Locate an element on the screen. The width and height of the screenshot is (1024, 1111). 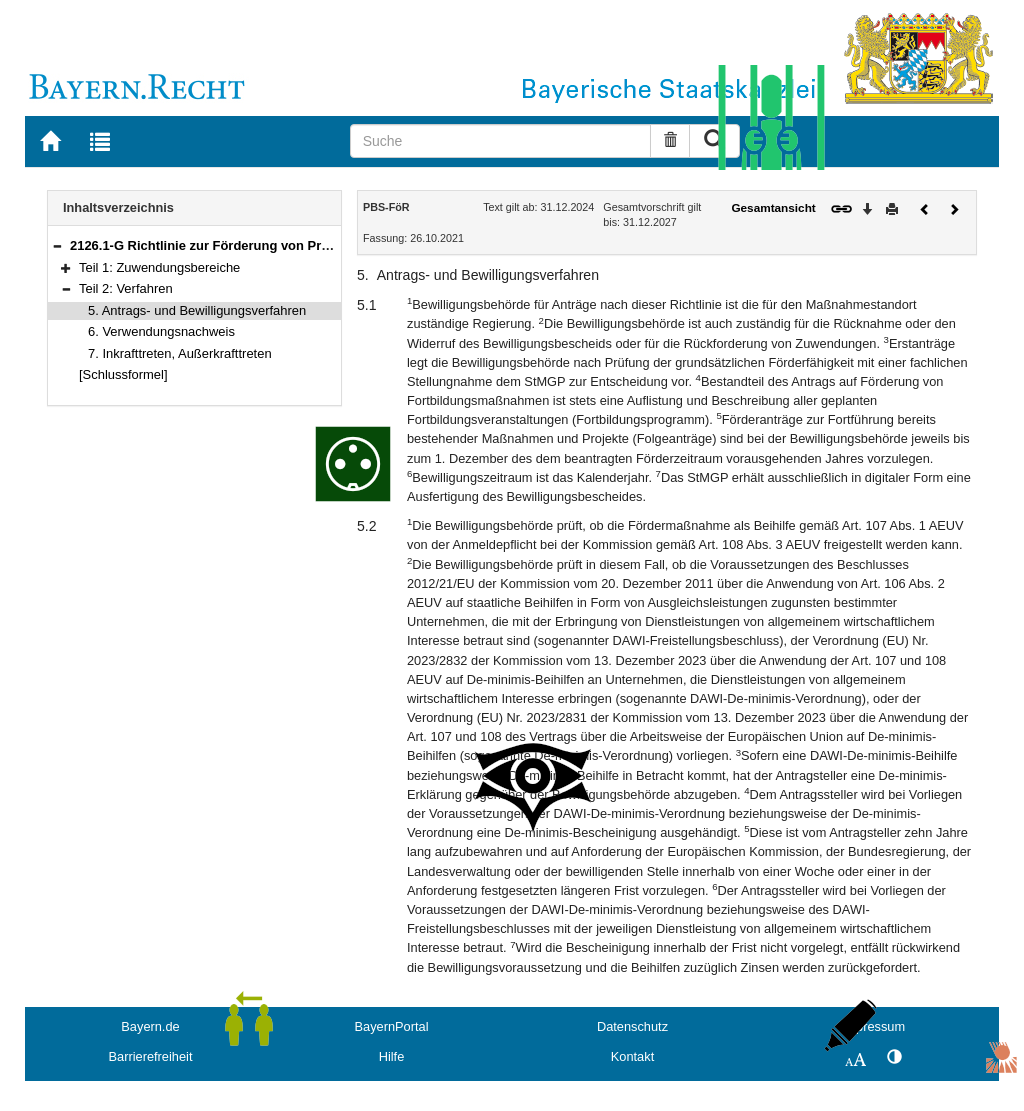
switch to previous player's turn is located at coordinates (249, 1019).